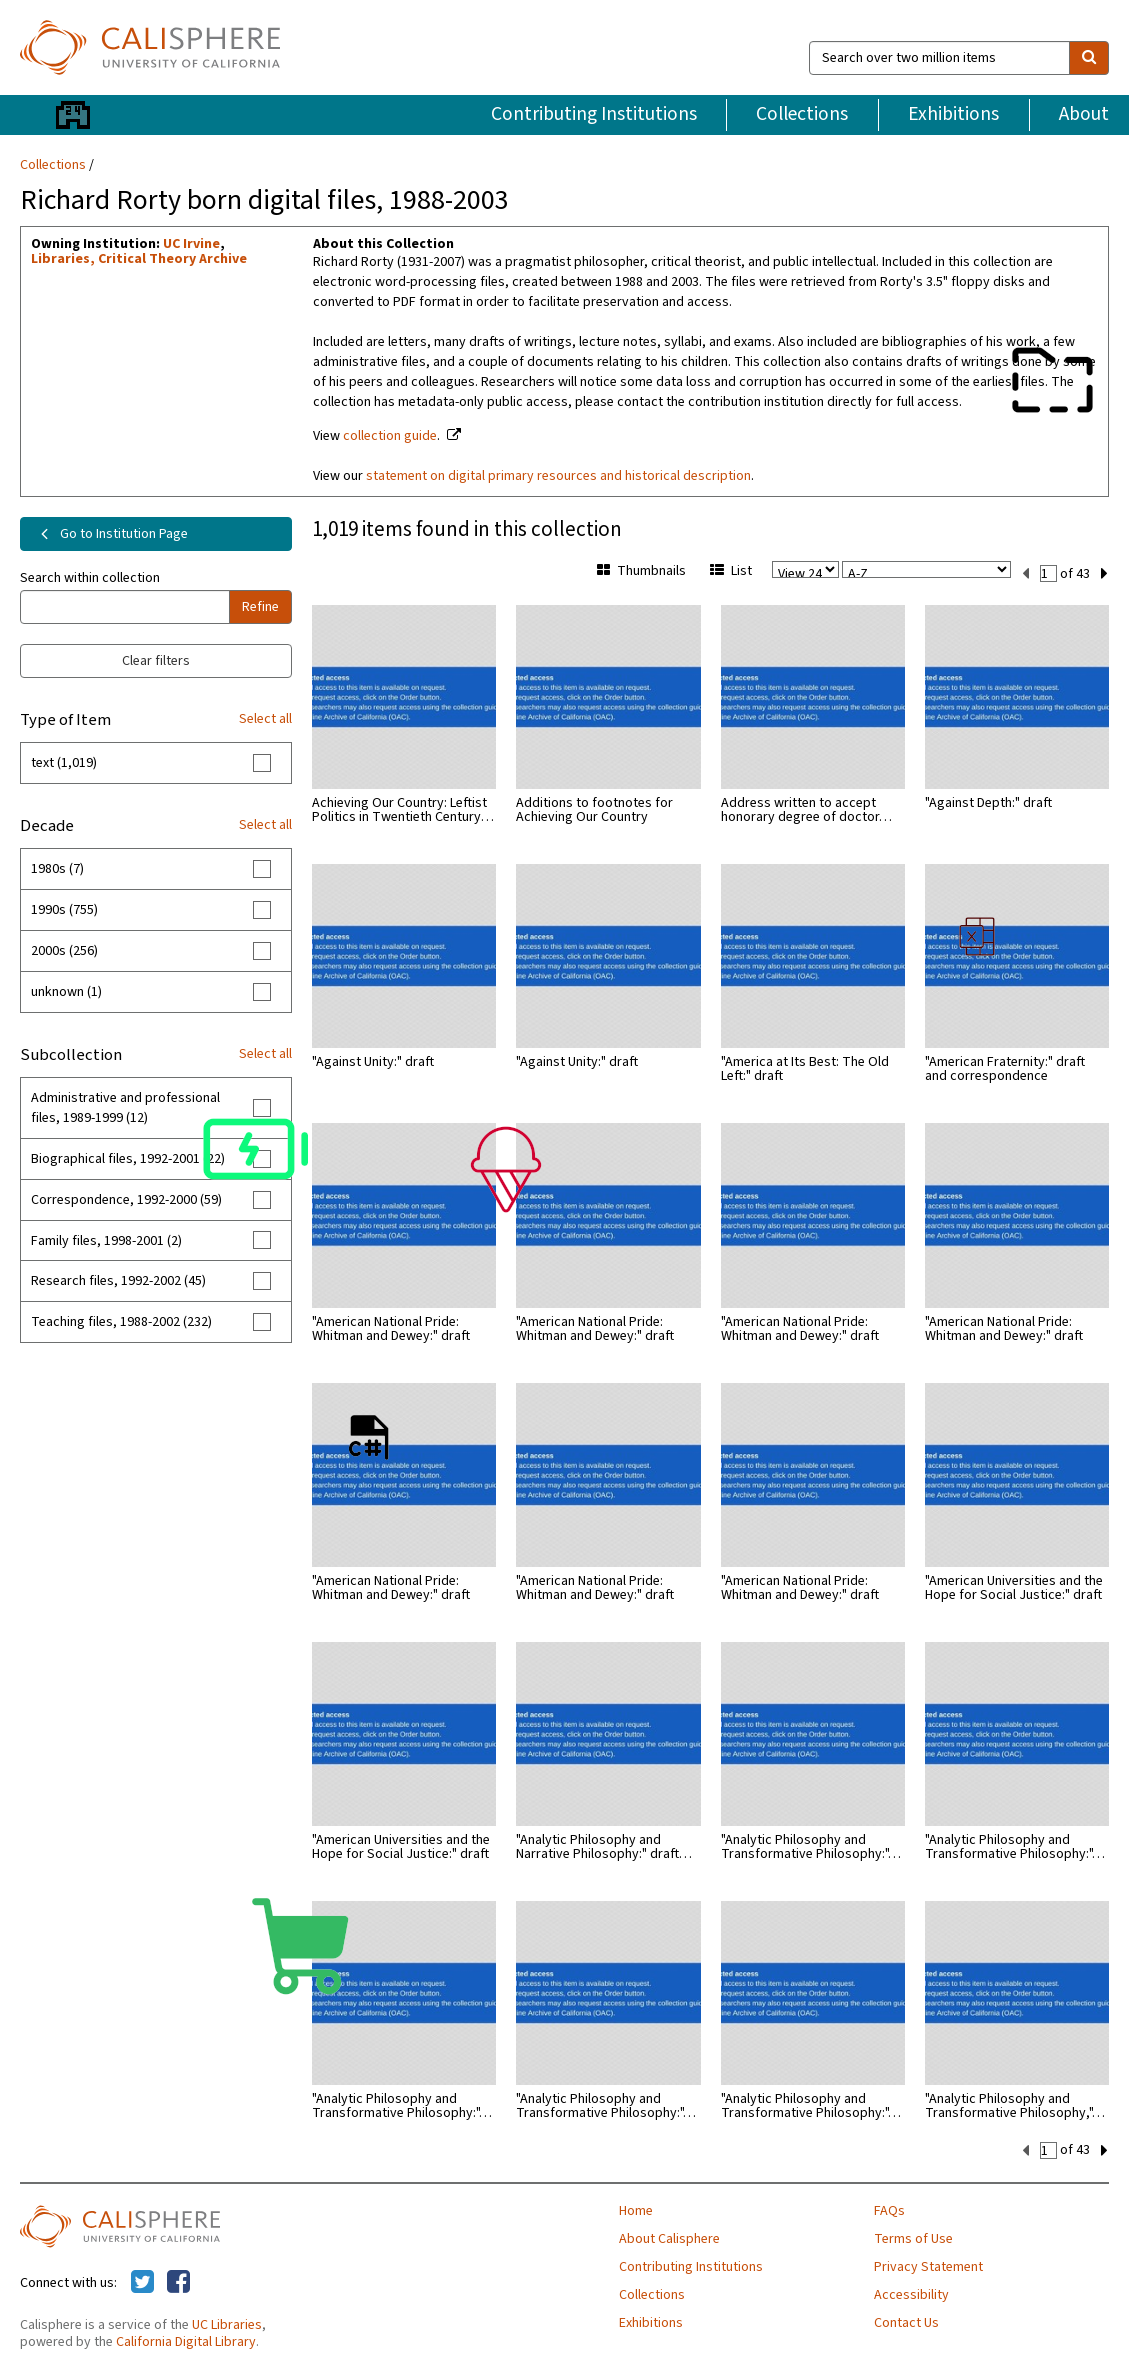  Describe the element at coordinates (73, 115) in the screenshot. I see `find nearby convenience stores` at that location.